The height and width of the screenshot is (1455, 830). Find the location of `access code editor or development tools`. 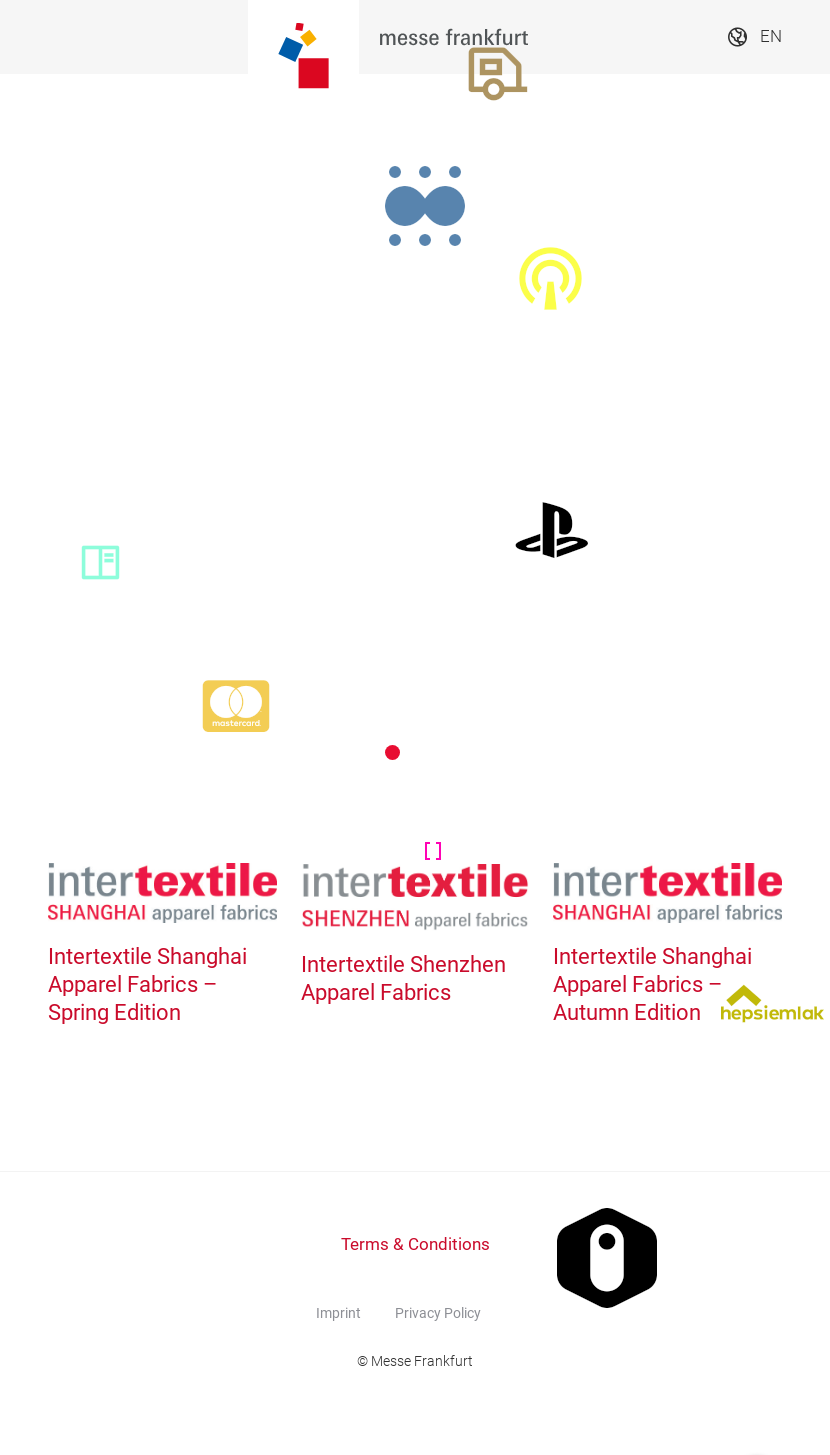

access code editor or development tools is located at coordinates (433, 851).